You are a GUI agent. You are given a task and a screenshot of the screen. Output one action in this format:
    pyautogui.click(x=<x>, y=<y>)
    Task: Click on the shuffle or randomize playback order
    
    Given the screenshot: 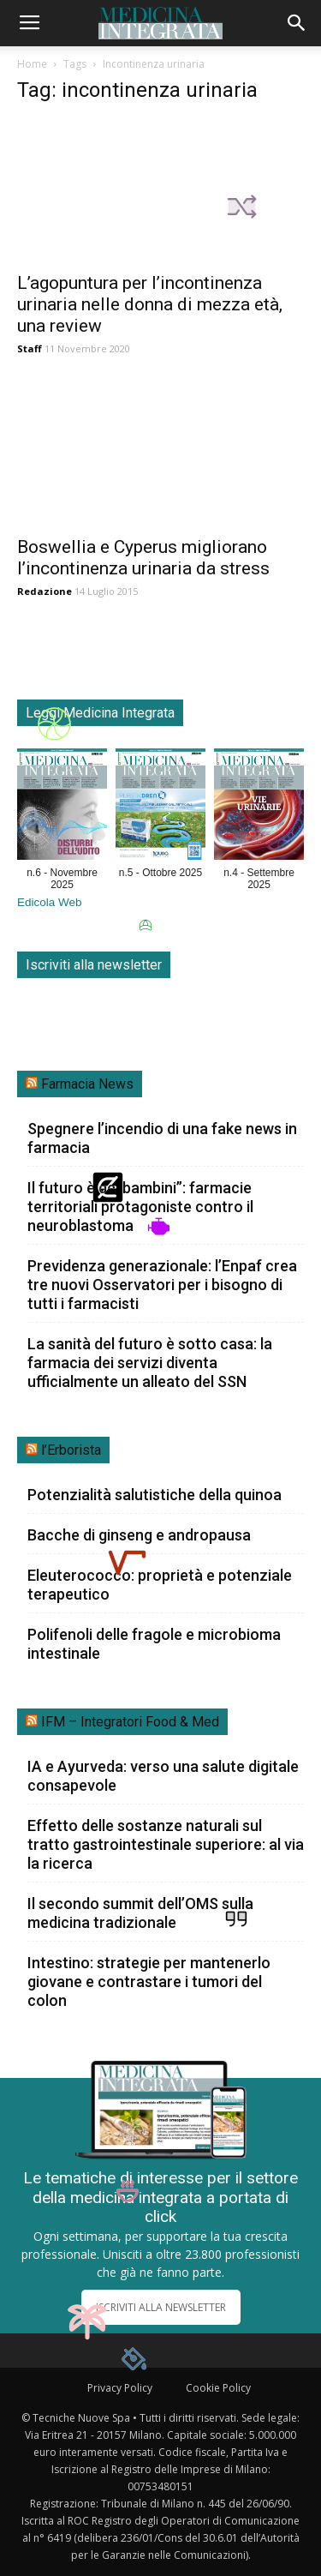 What is the action you would take?
    pyautogui.click(x=241, y=207)
    